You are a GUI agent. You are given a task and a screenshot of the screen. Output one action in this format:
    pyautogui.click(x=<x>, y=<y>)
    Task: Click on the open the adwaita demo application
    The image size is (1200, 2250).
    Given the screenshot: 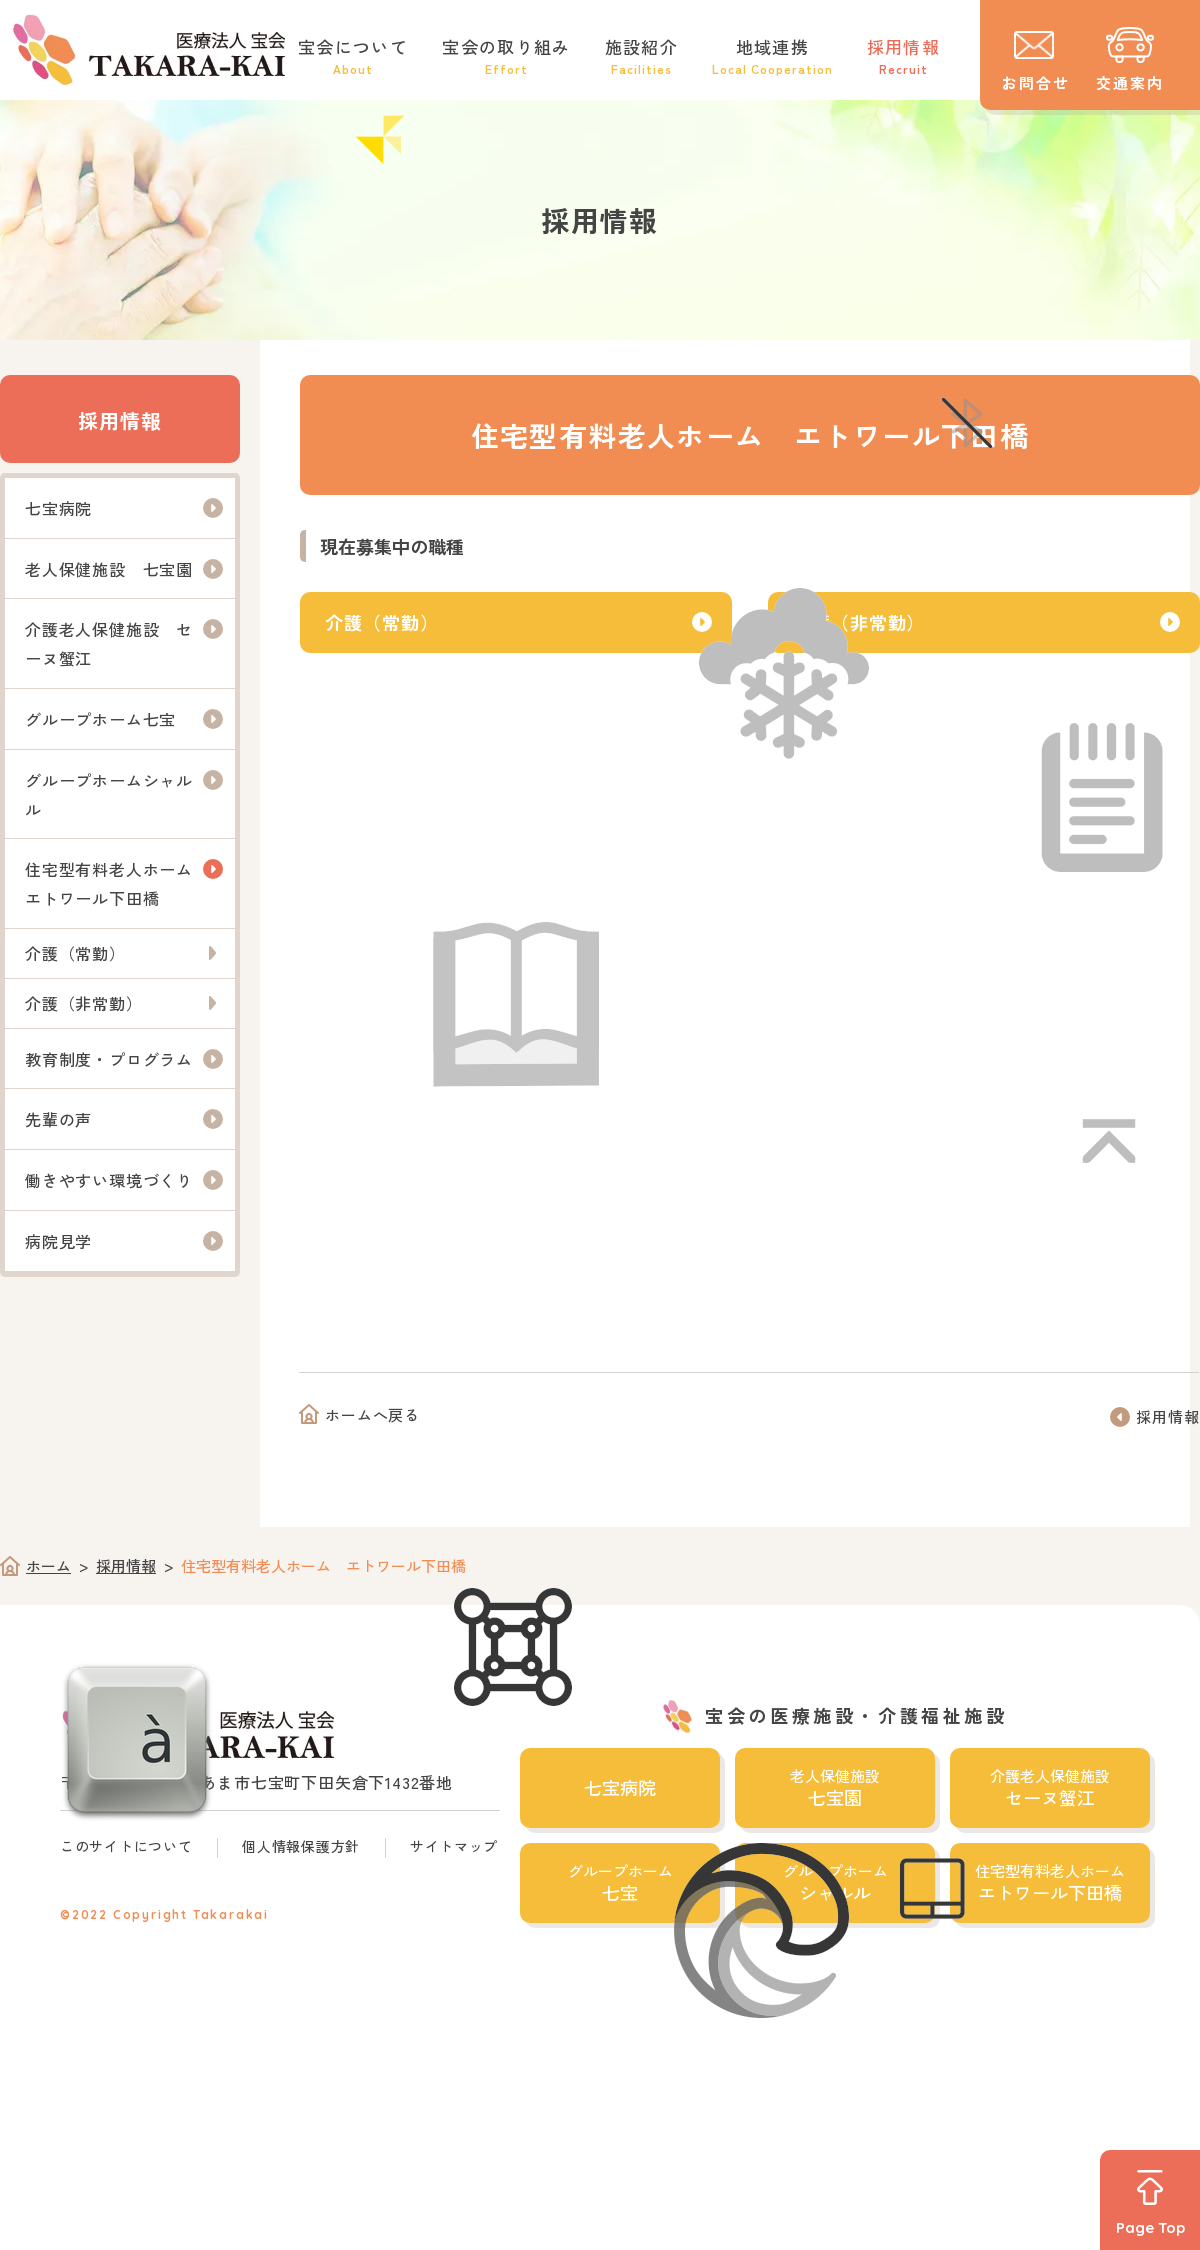 What is the action you would take?
    pyautogui.click(x=380, y=140)
    